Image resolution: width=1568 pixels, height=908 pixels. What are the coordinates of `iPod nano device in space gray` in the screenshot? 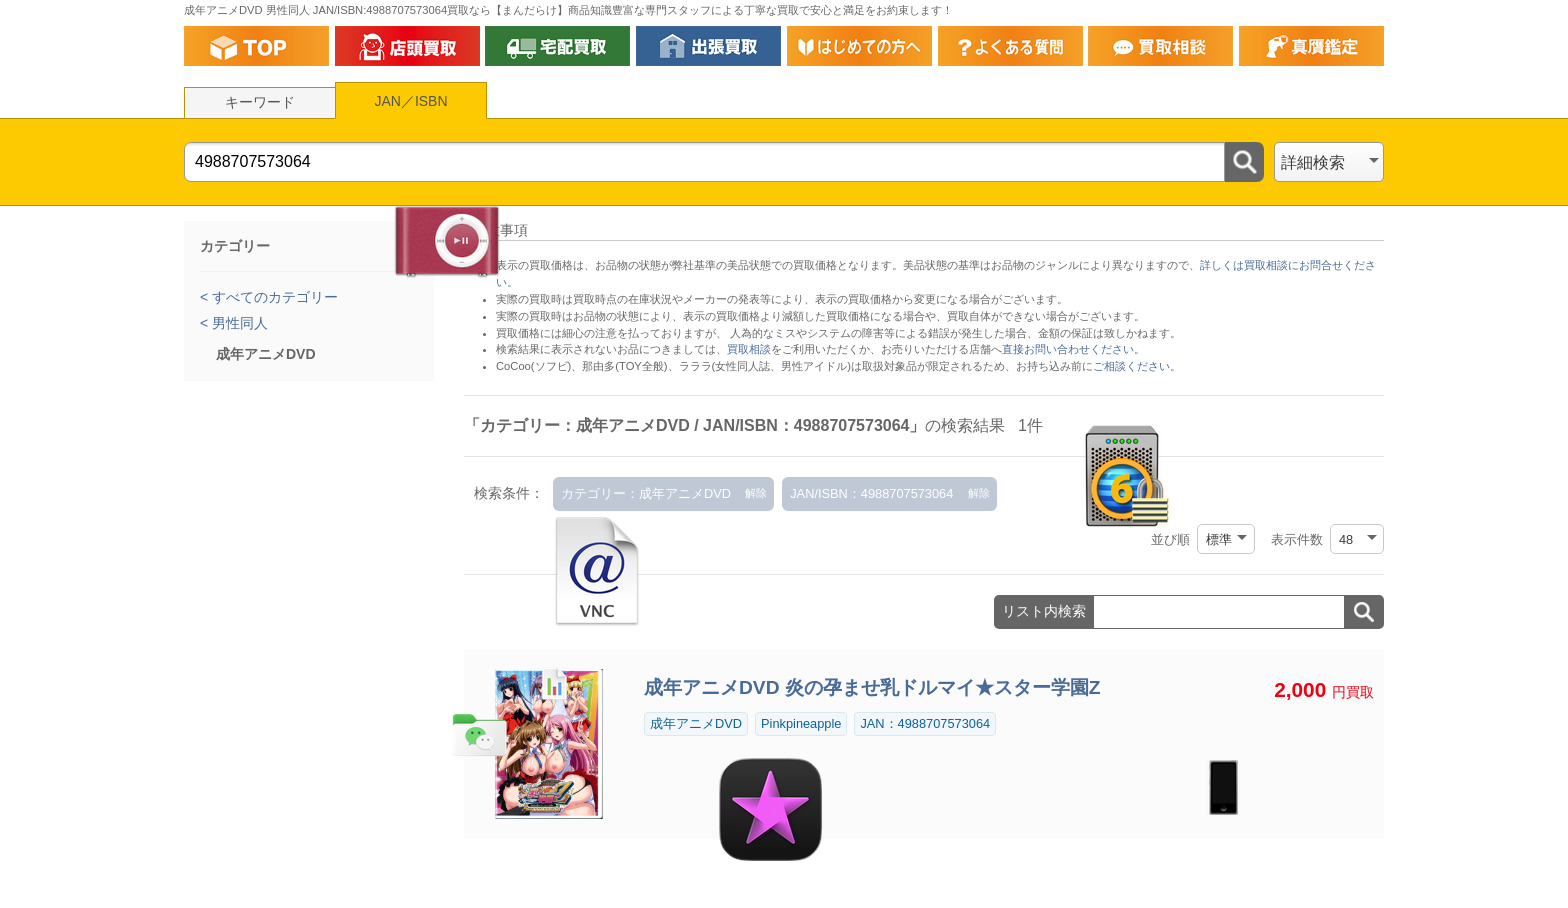 It's located at (1223, 787).